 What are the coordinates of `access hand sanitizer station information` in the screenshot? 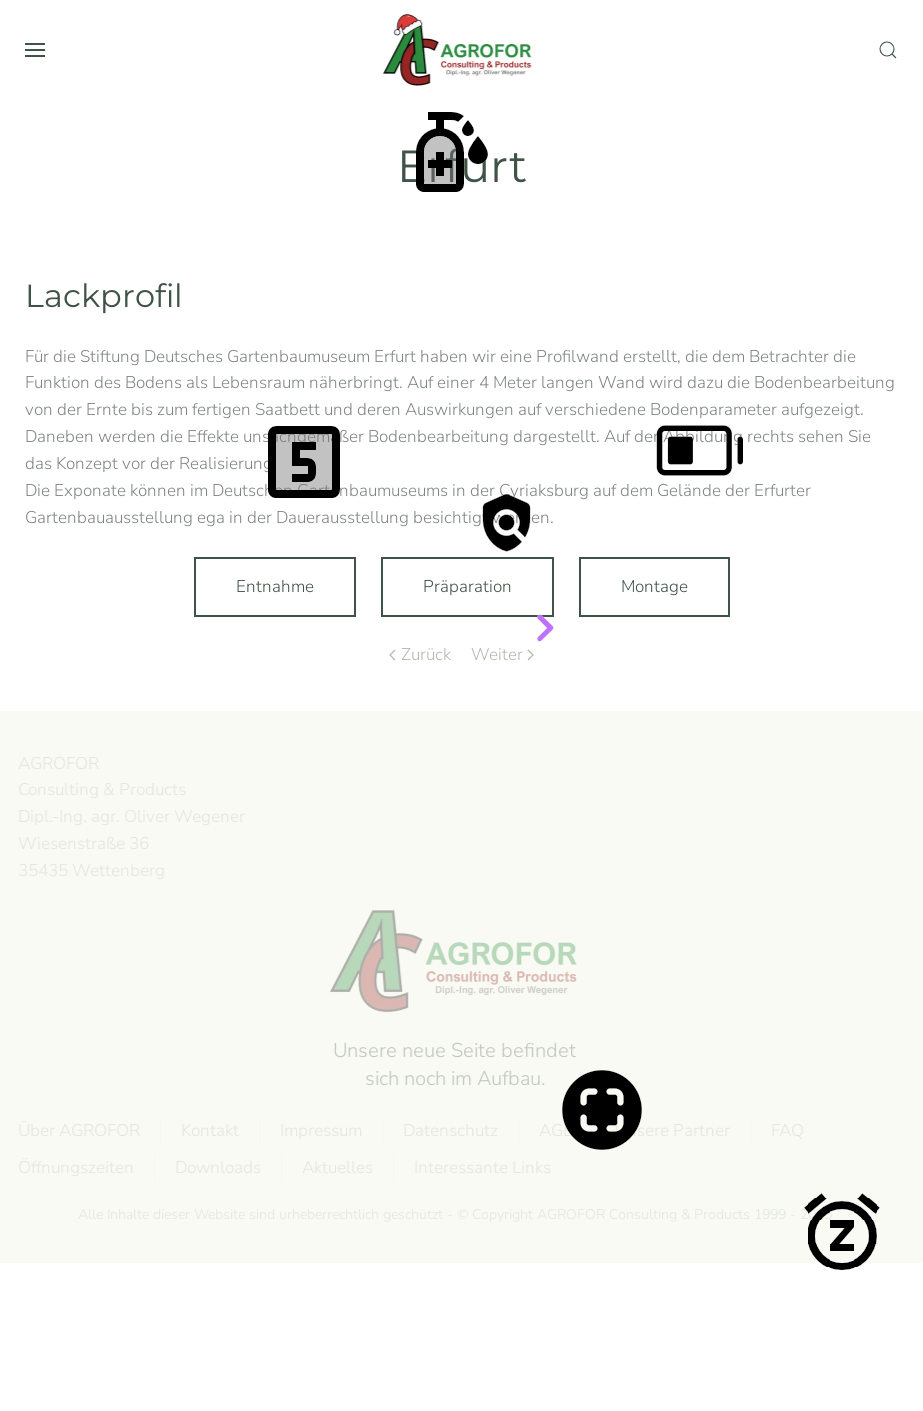 It's located at (448, 152).